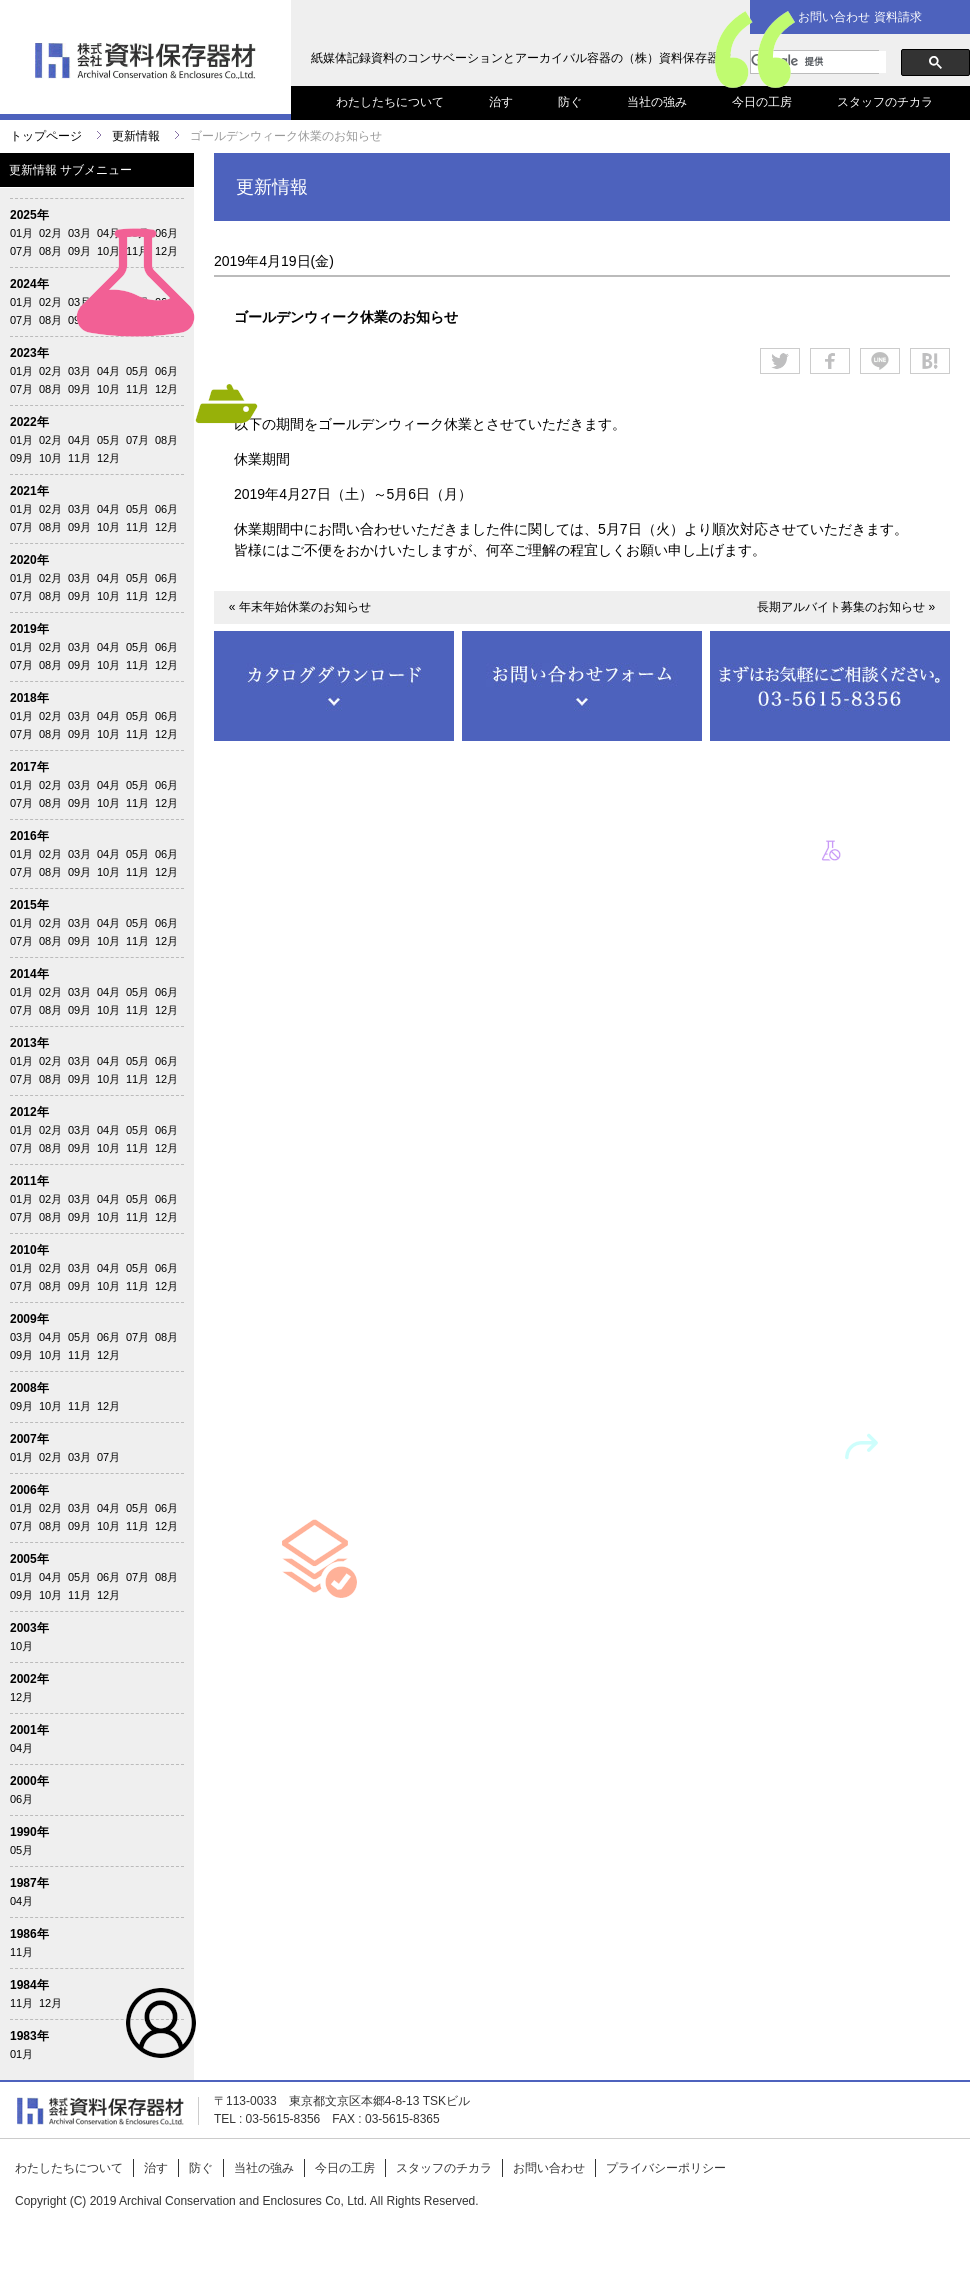 Image resolution: width=970 pixels, height=2270 pixels. Describe the element at coordinates (830, 850) in the screenshot. I see `stop or cancel a running test` at that location.